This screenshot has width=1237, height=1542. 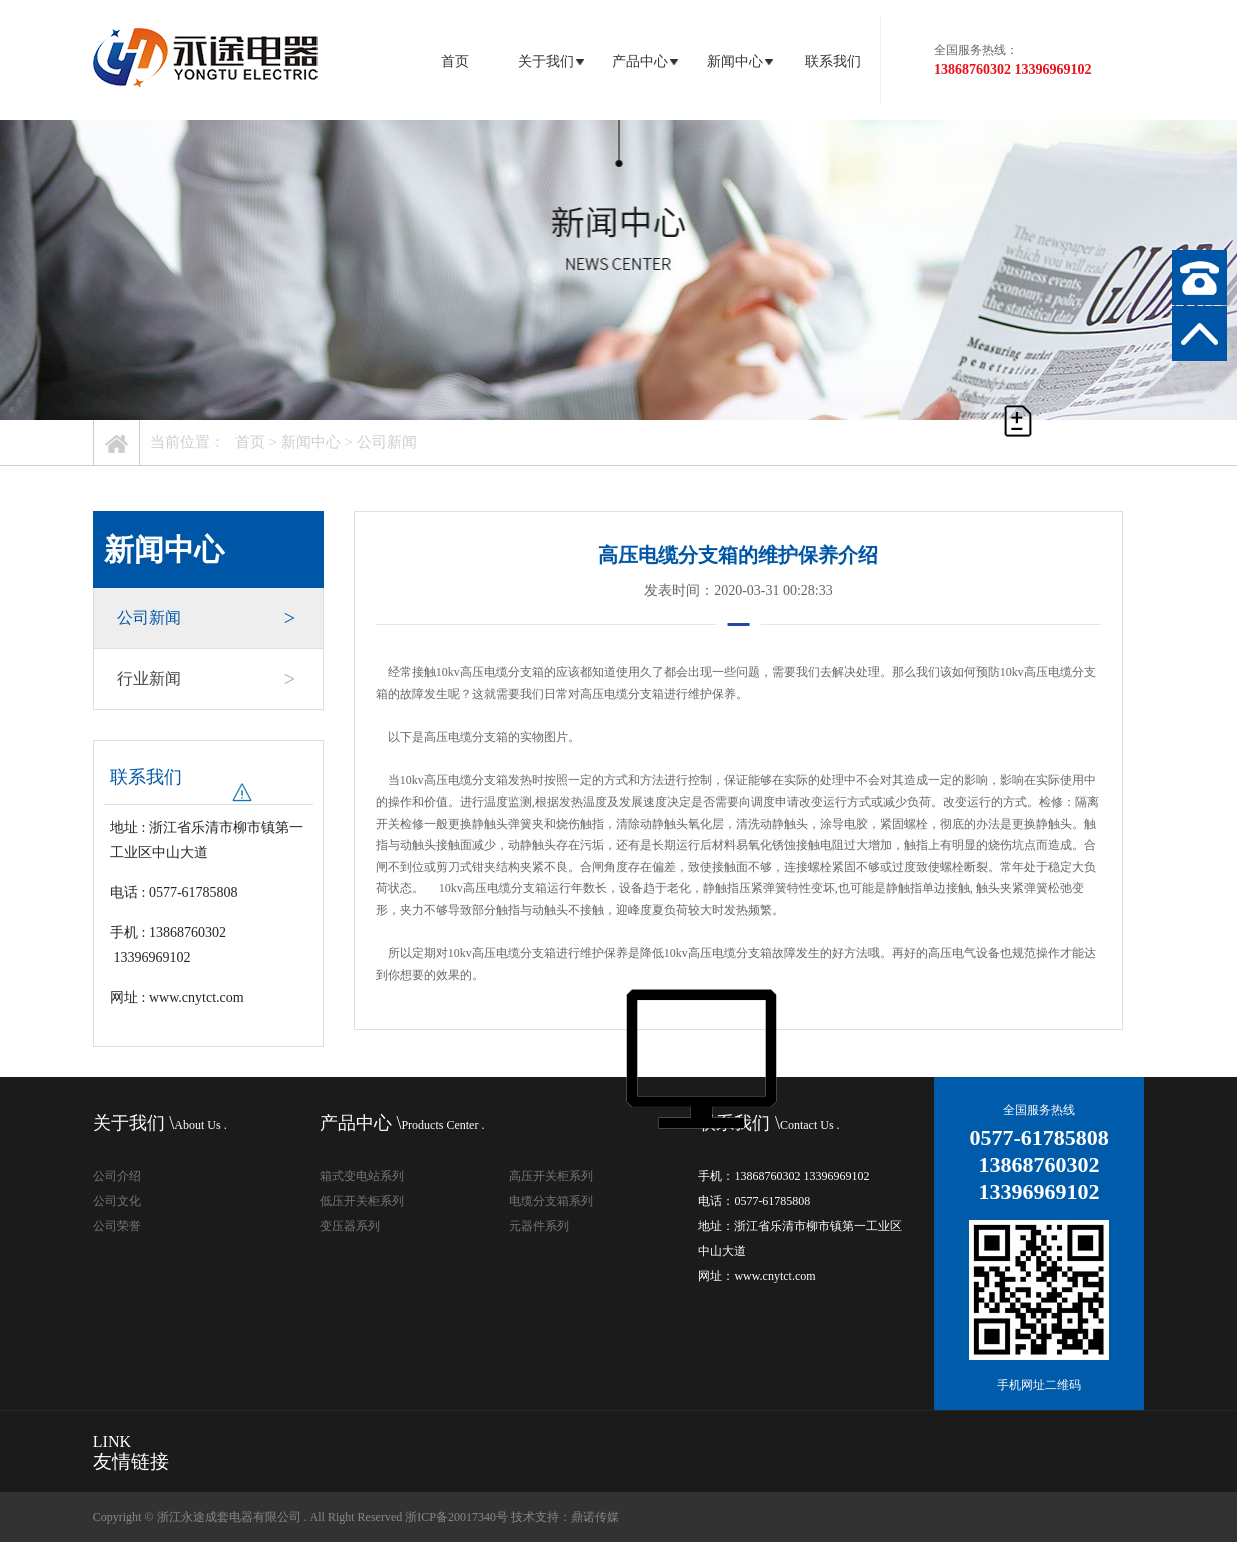 What do you see at coordinates (1018, 421) in the screenshot?
I see `request changes on a code review` at bounding box center [1018, 421].